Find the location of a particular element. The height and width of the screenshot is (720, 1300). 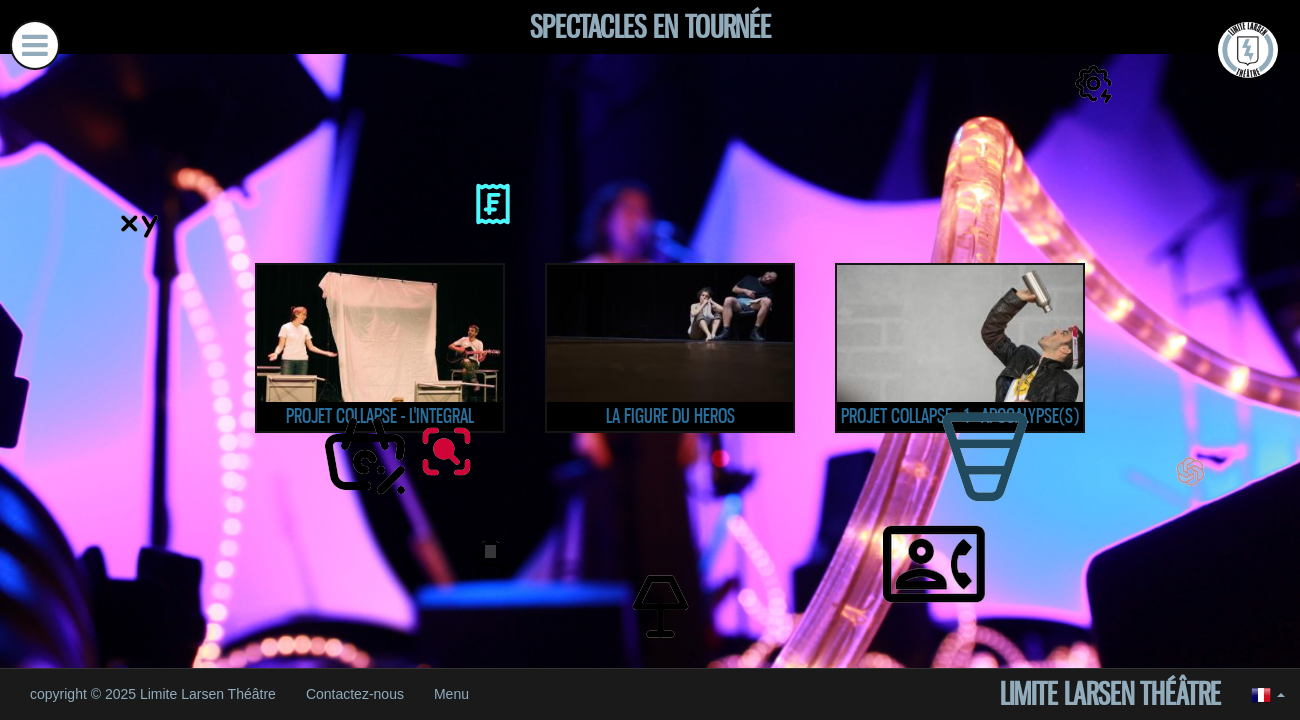

view contact's phone information is located at coordinates (934, 564).